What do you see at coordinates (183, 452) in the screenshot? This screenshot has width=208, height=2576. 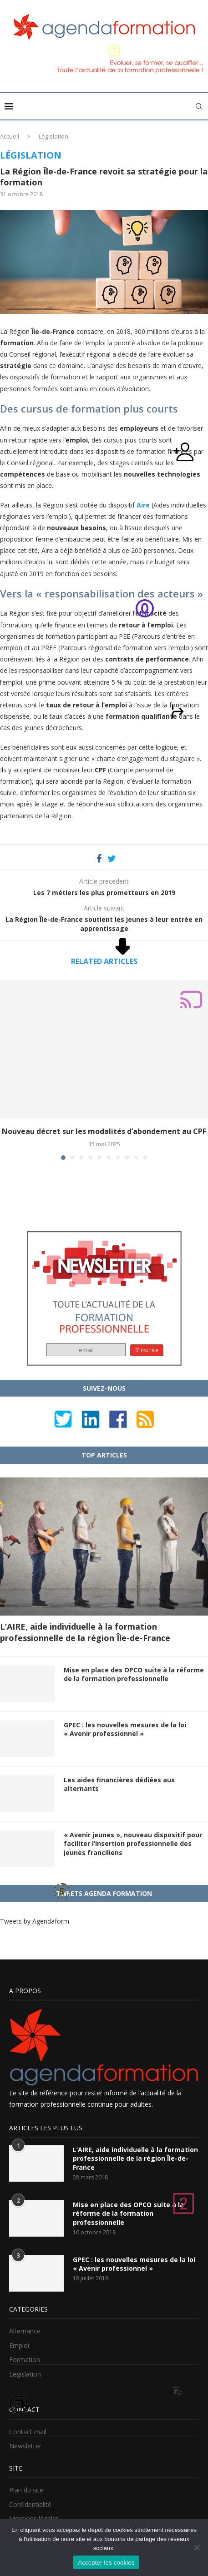 I see `add a new contact` at bounding box center [183, 452].